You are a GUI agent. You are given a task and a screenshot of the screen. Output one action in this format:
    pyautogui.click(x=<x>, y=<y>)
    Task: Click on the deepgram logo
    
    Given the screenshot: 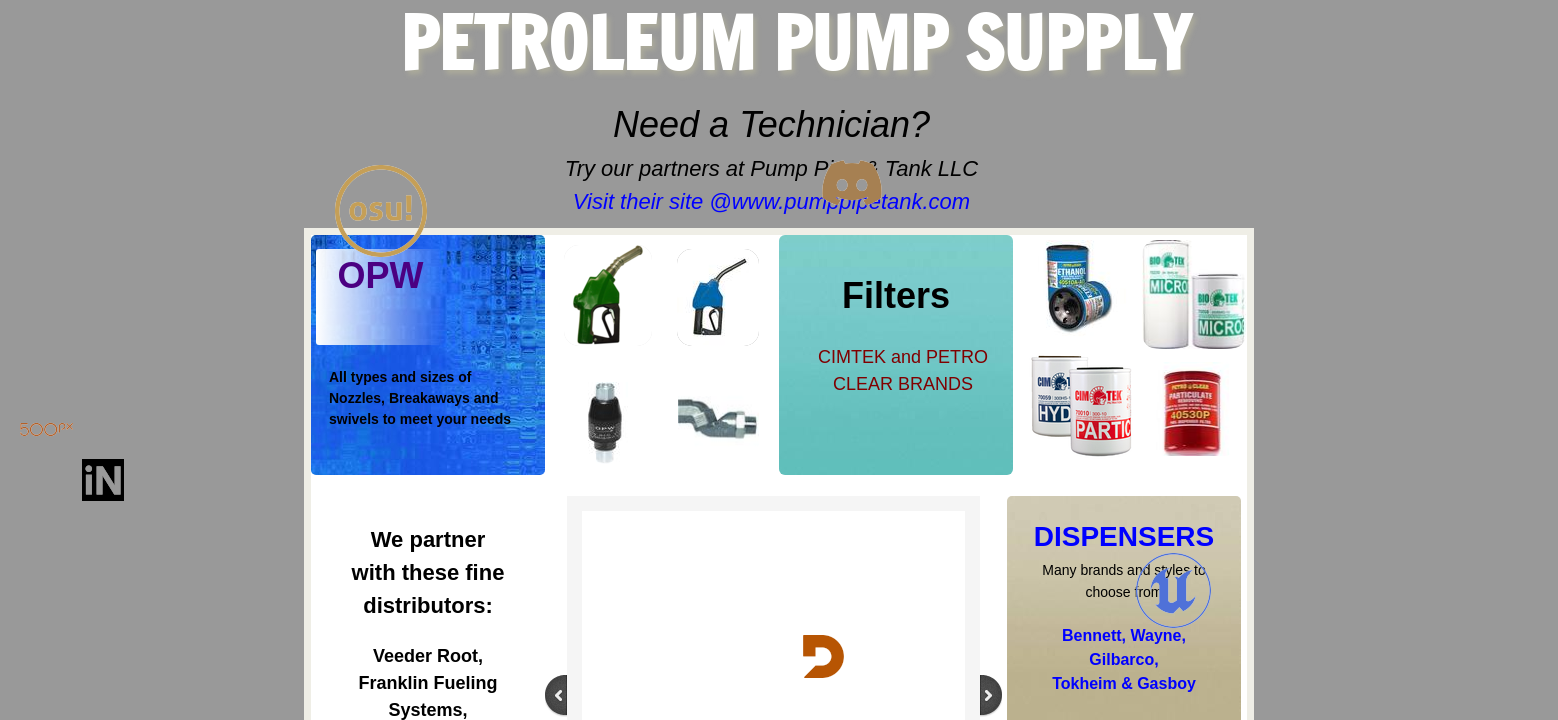 What is the action you would take?
    pyautogui.click(x=823, y=656)
    